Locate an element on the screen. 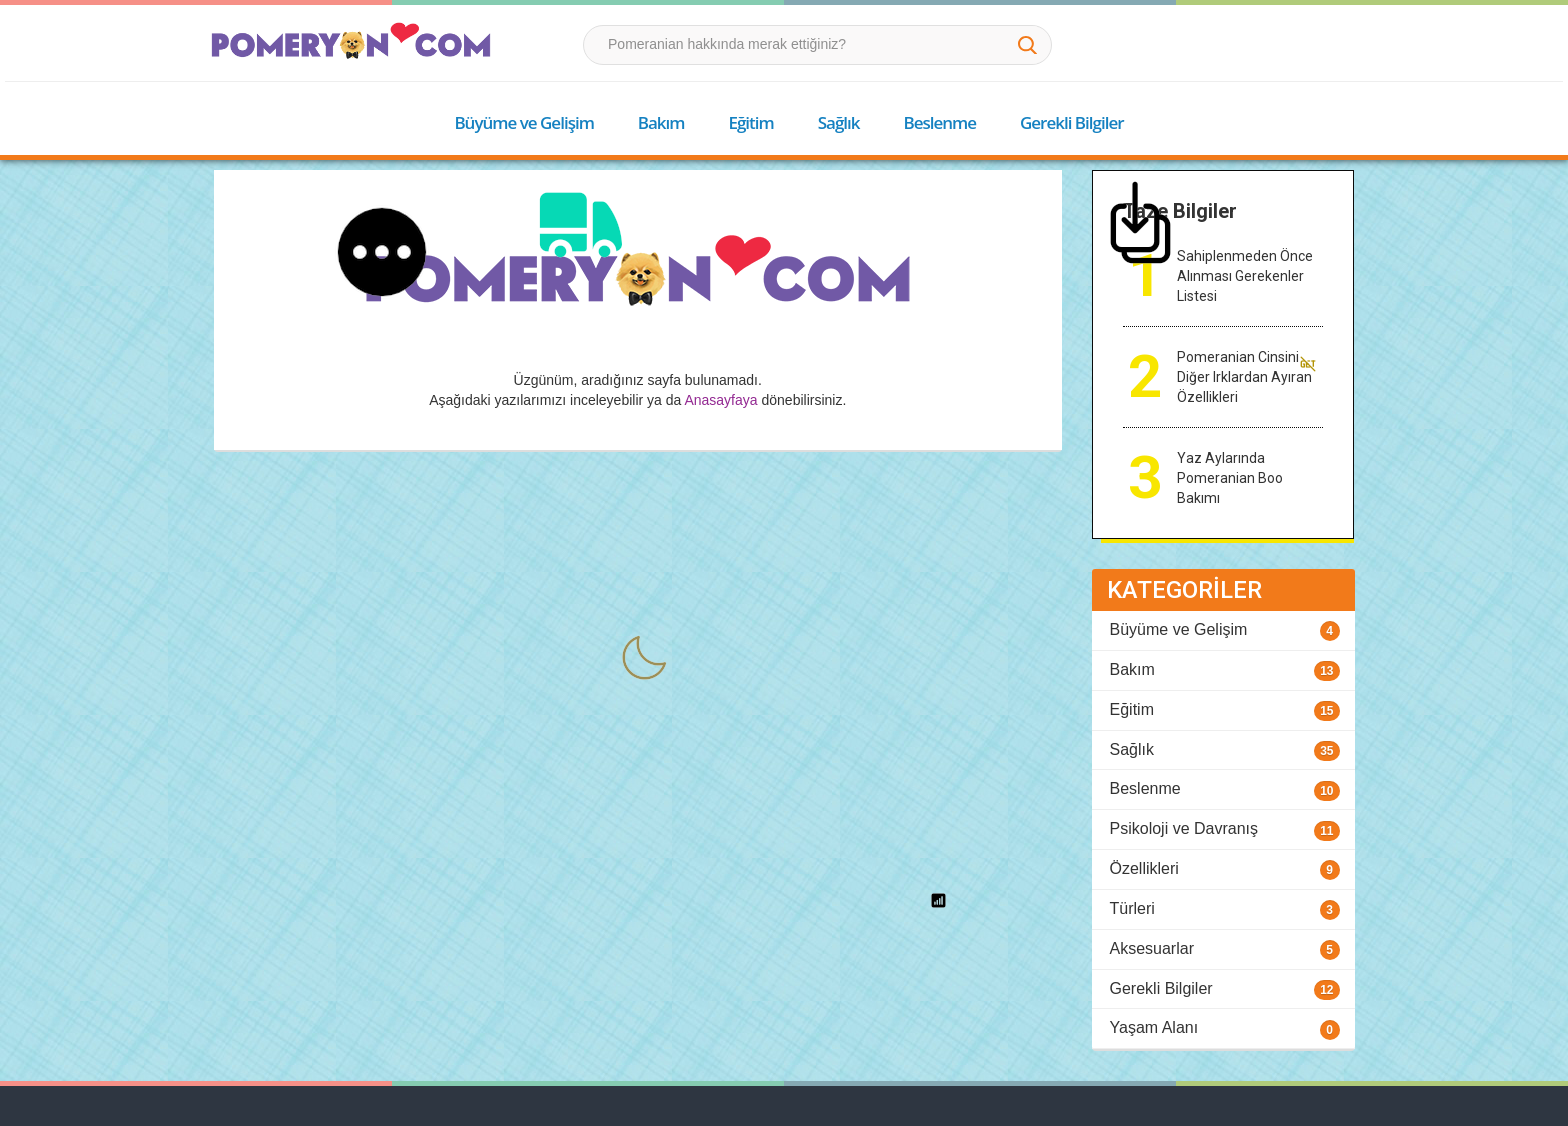 This screenshot has height=1126, width=1568. indicates http get request is disabled or blocked is located at coordinates (1308, 364).